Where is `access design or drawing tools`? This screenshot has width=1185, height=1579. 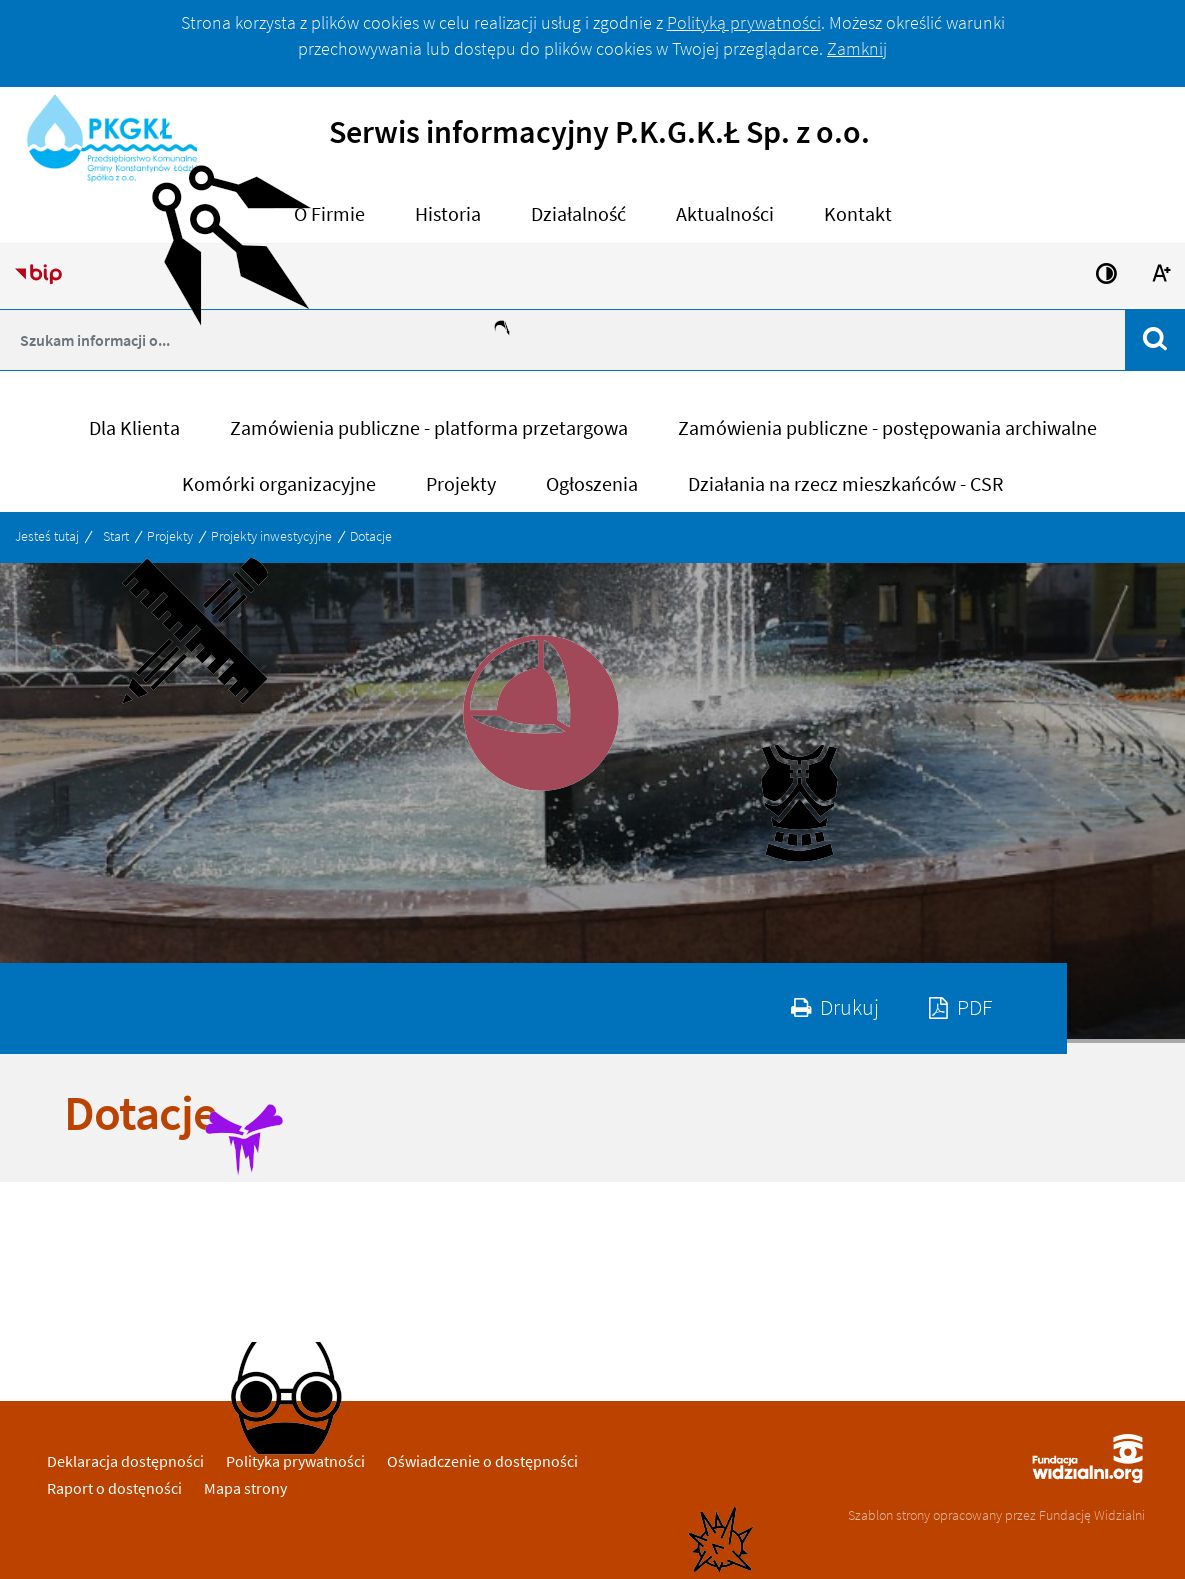
access design or drawing tools is located at coordinates (195, 631).